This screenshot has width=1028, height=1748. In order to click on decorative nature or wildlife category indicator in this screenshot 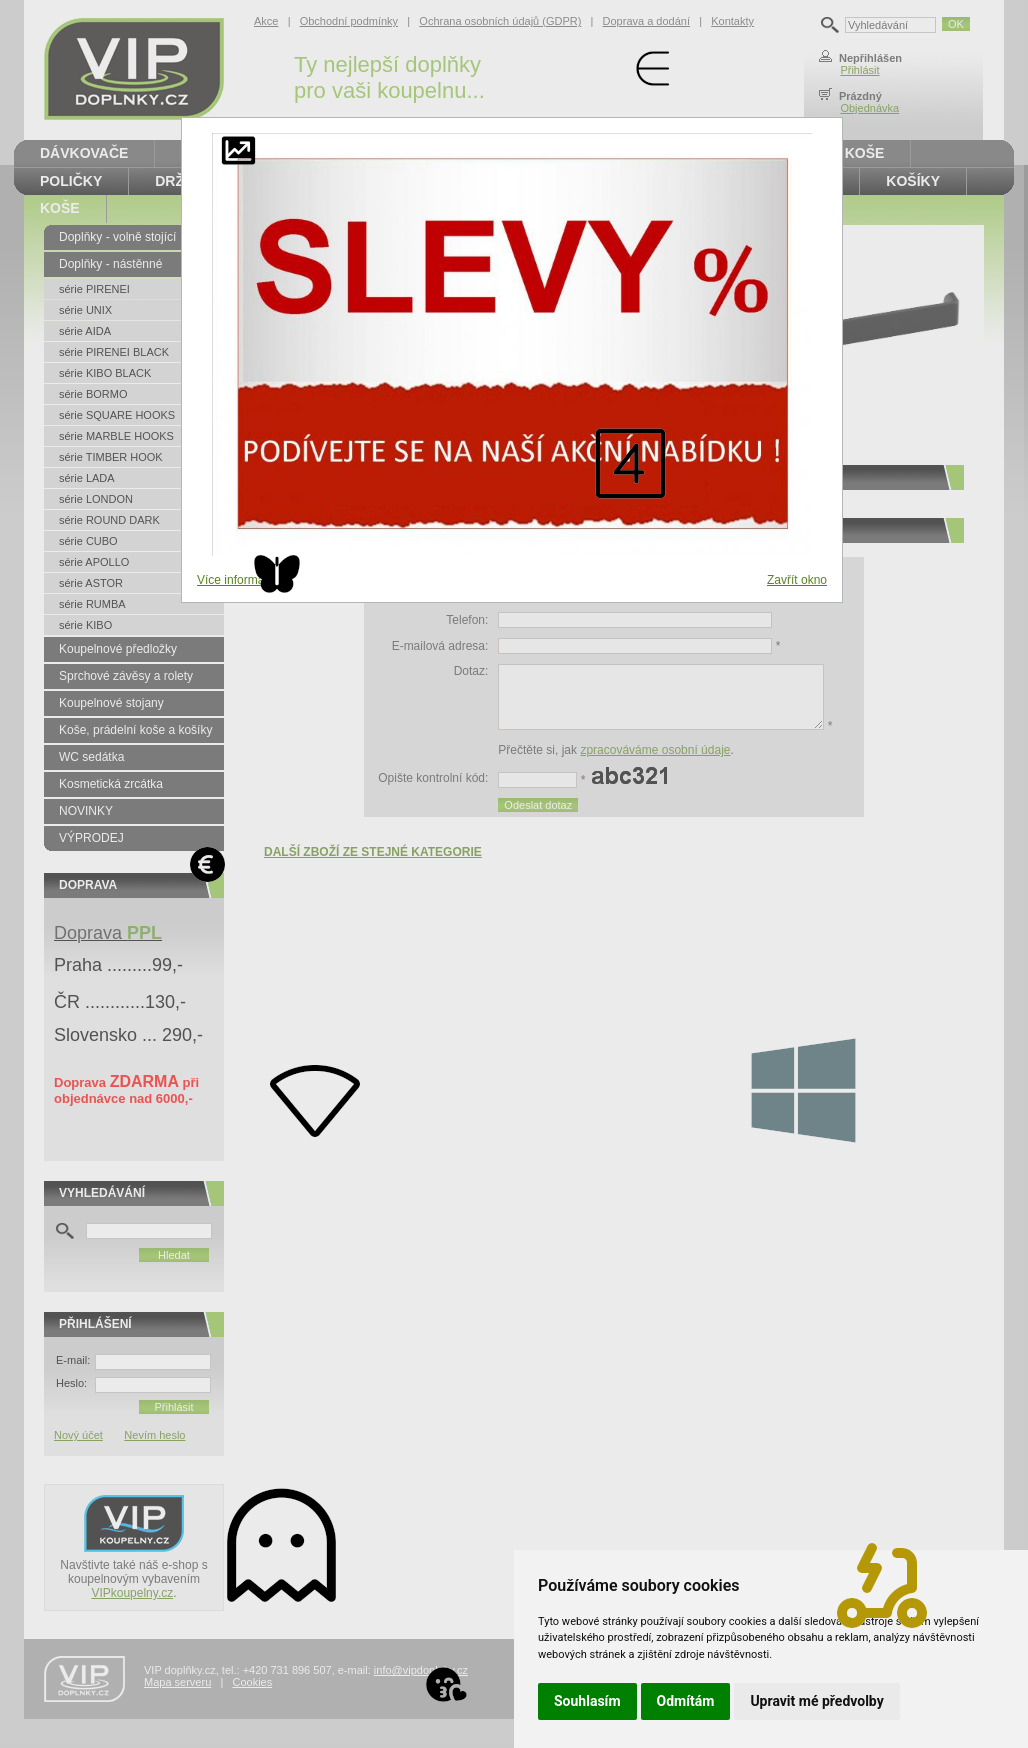, I will do `click(277, 573)`.